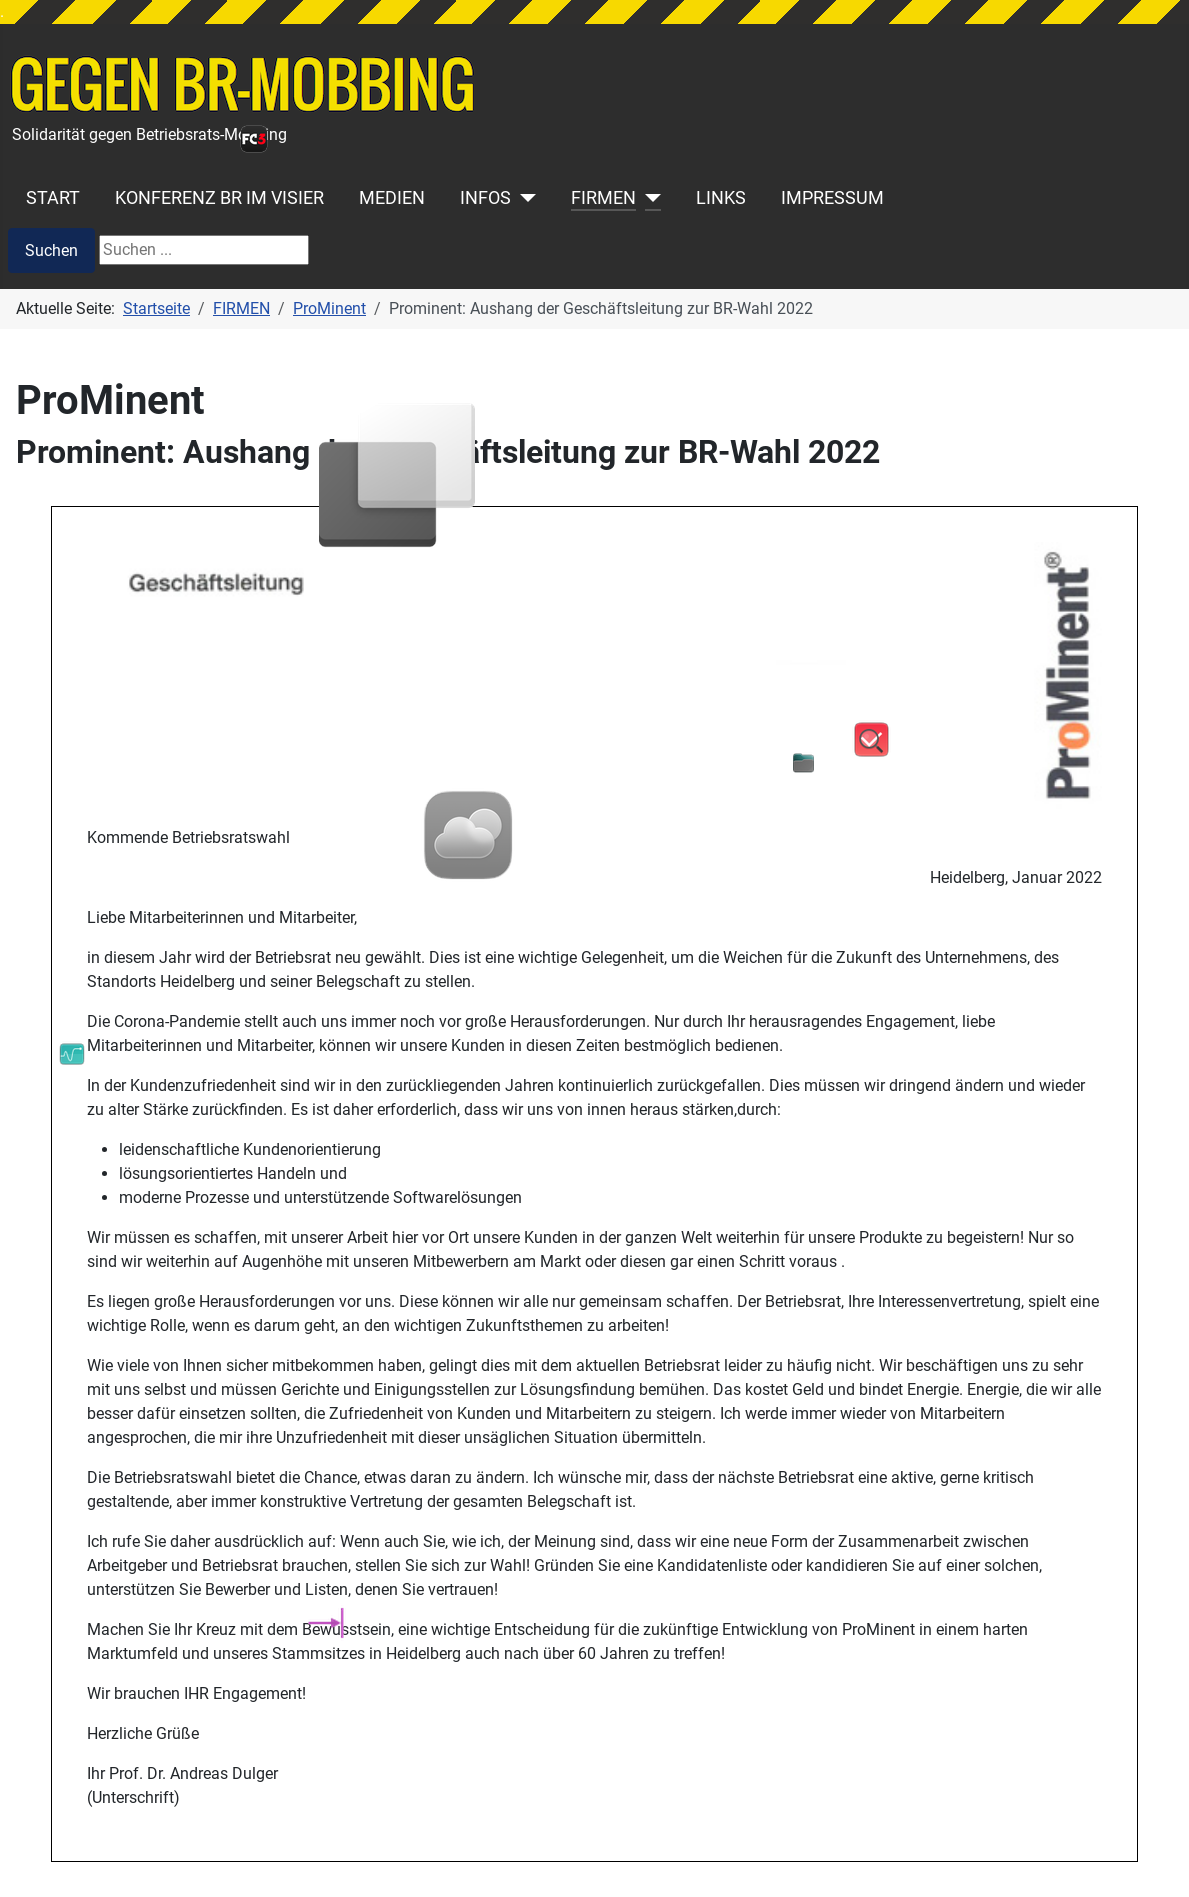  Describe the element at coordinates (803, 762) in the screenshot. I see `view contents of an open folder` at that location.